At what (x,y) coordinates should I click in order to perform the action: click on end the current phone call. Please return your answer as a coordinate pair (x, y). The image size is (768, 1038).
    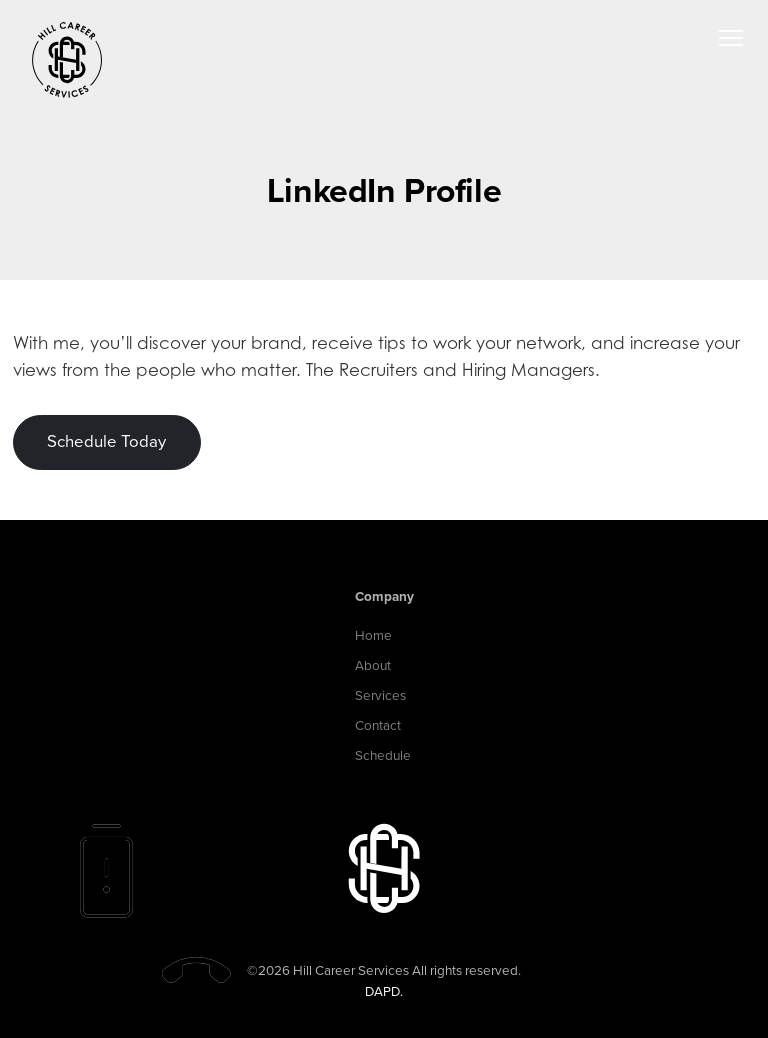
    Looking at the image, I should click on (196, 971).